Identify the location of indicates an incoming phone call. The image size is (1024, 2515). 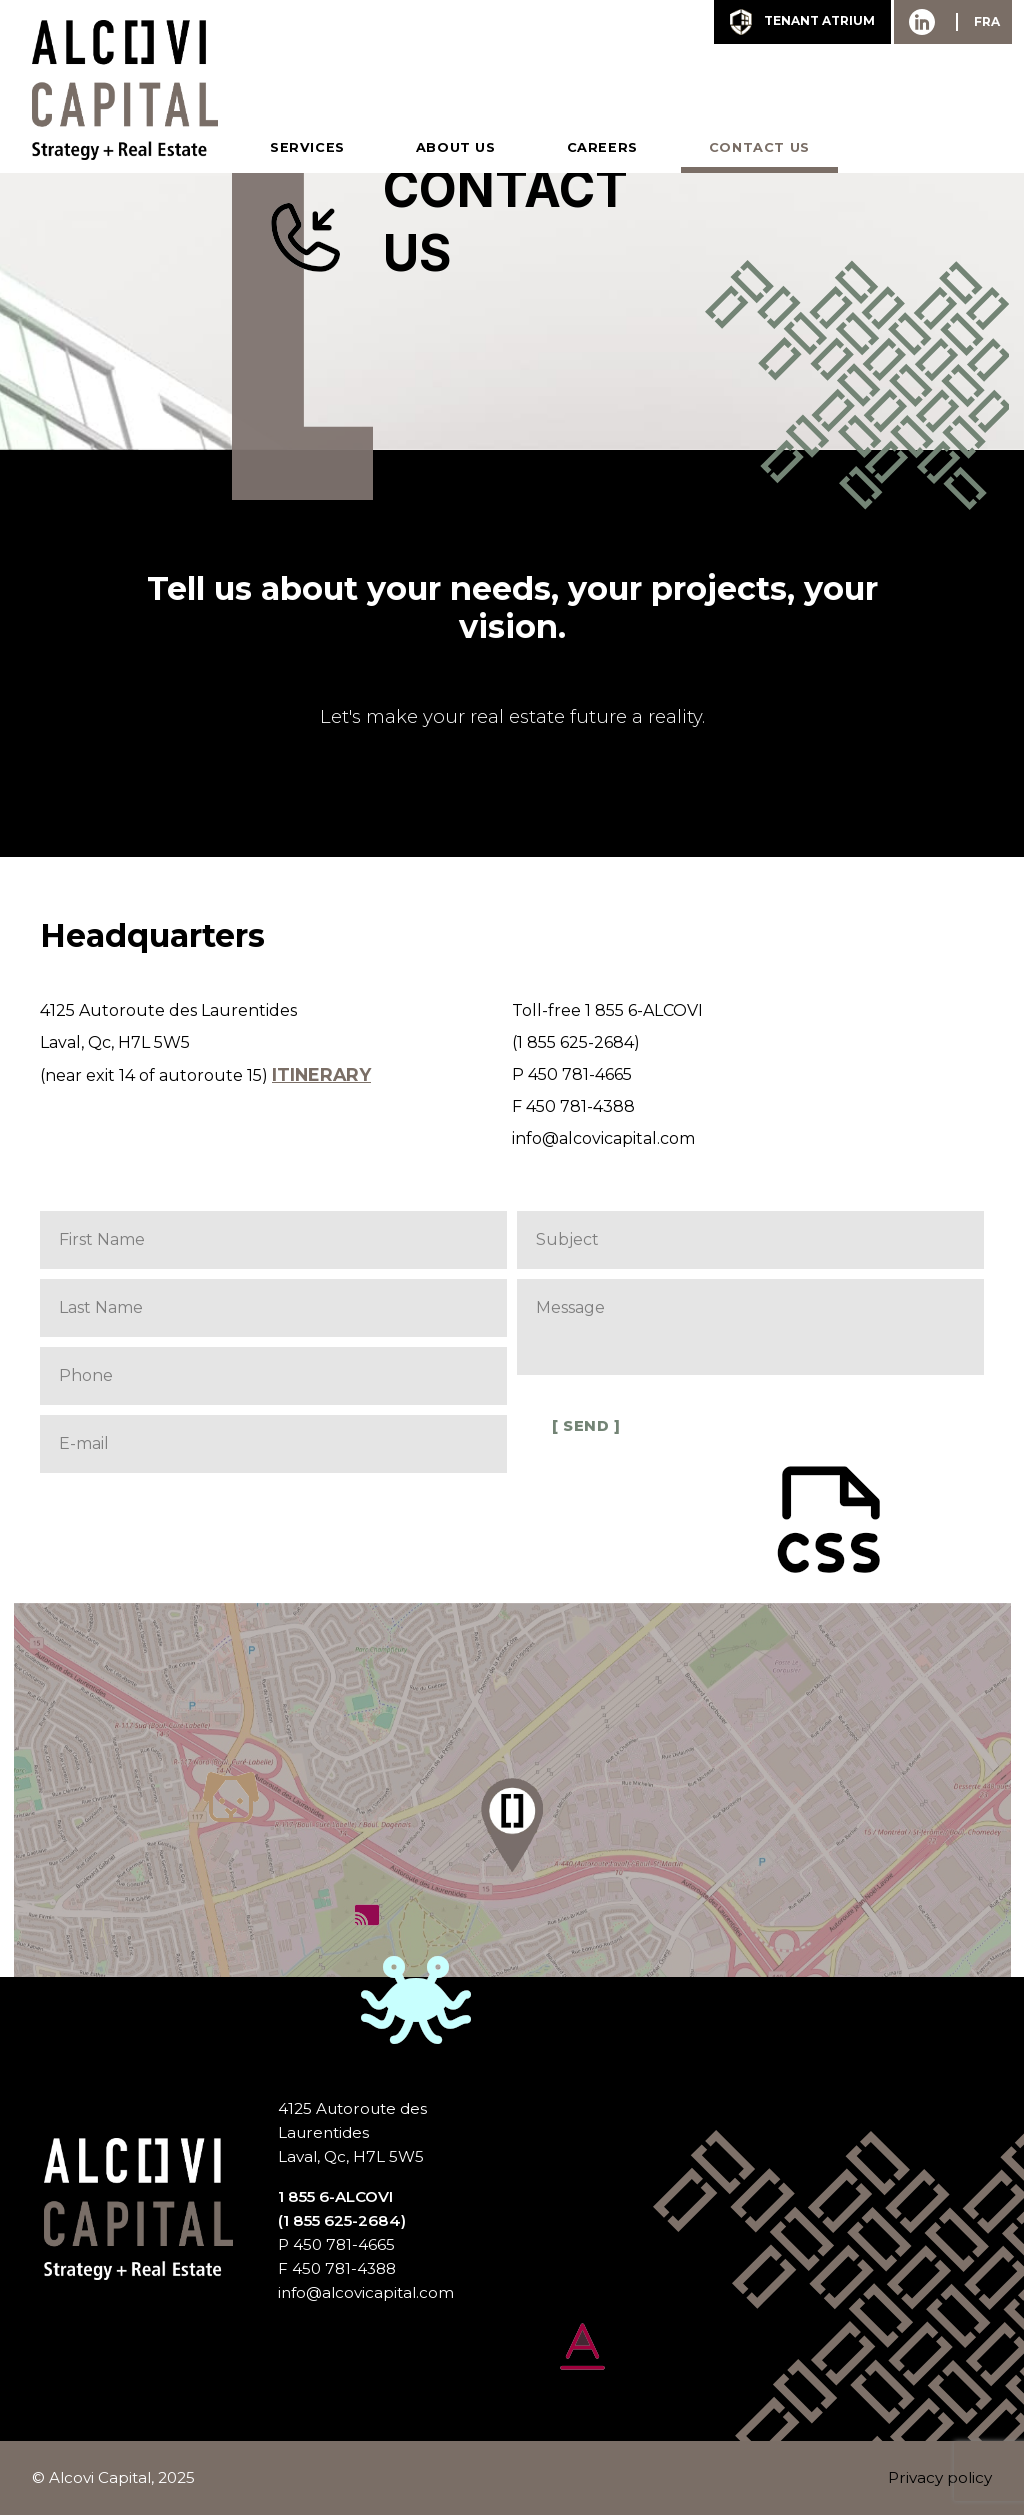
(307, 236).